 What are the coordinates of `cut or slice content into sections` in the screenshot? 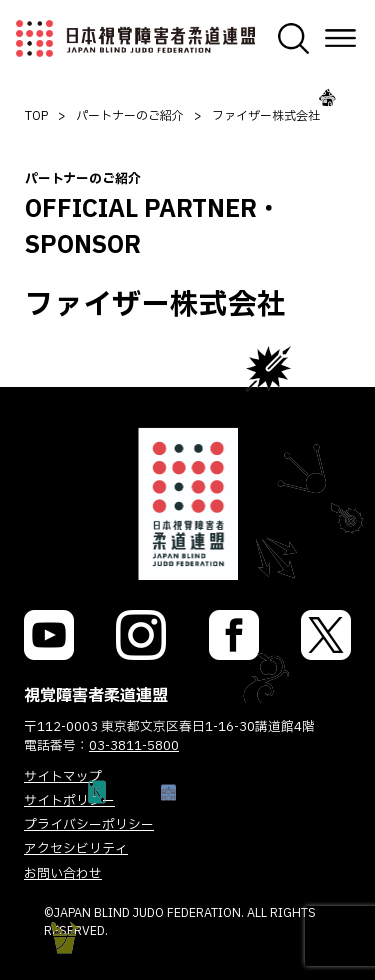 It's located at (347, 517).